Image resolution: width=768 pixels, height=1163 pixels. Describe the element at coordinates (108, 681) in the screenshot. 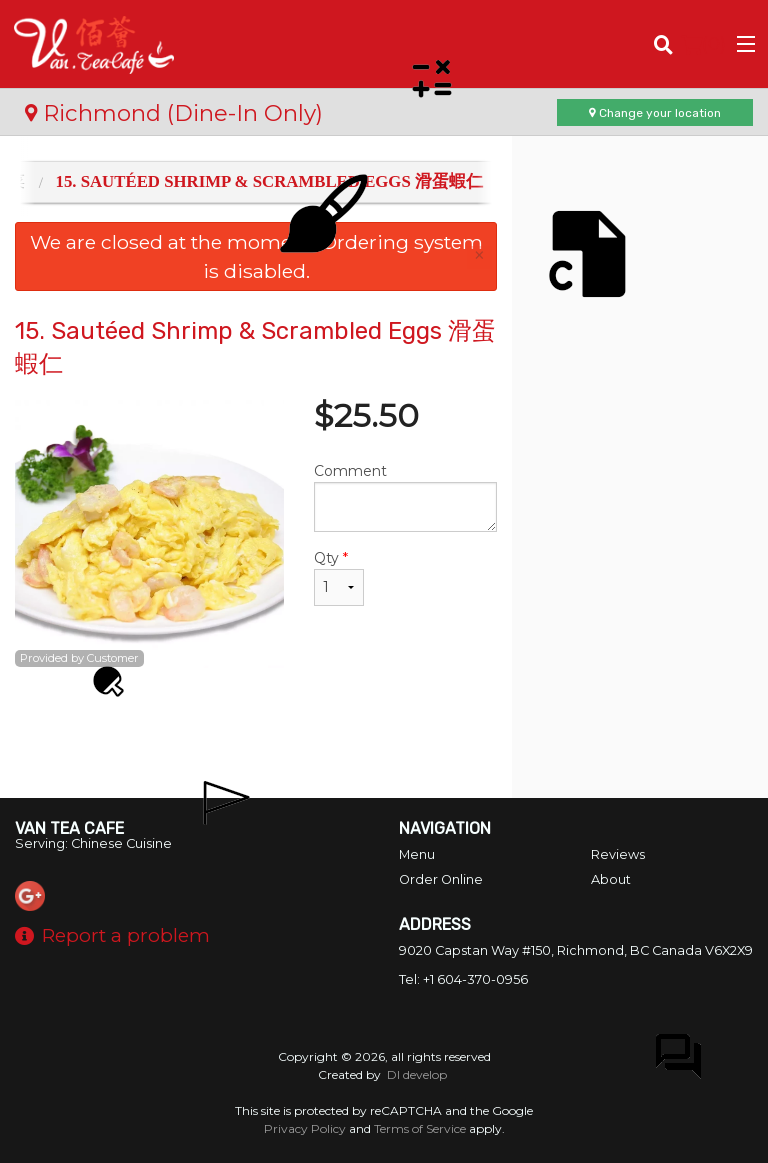

I see `access ping pong or table tennis game` at that location.